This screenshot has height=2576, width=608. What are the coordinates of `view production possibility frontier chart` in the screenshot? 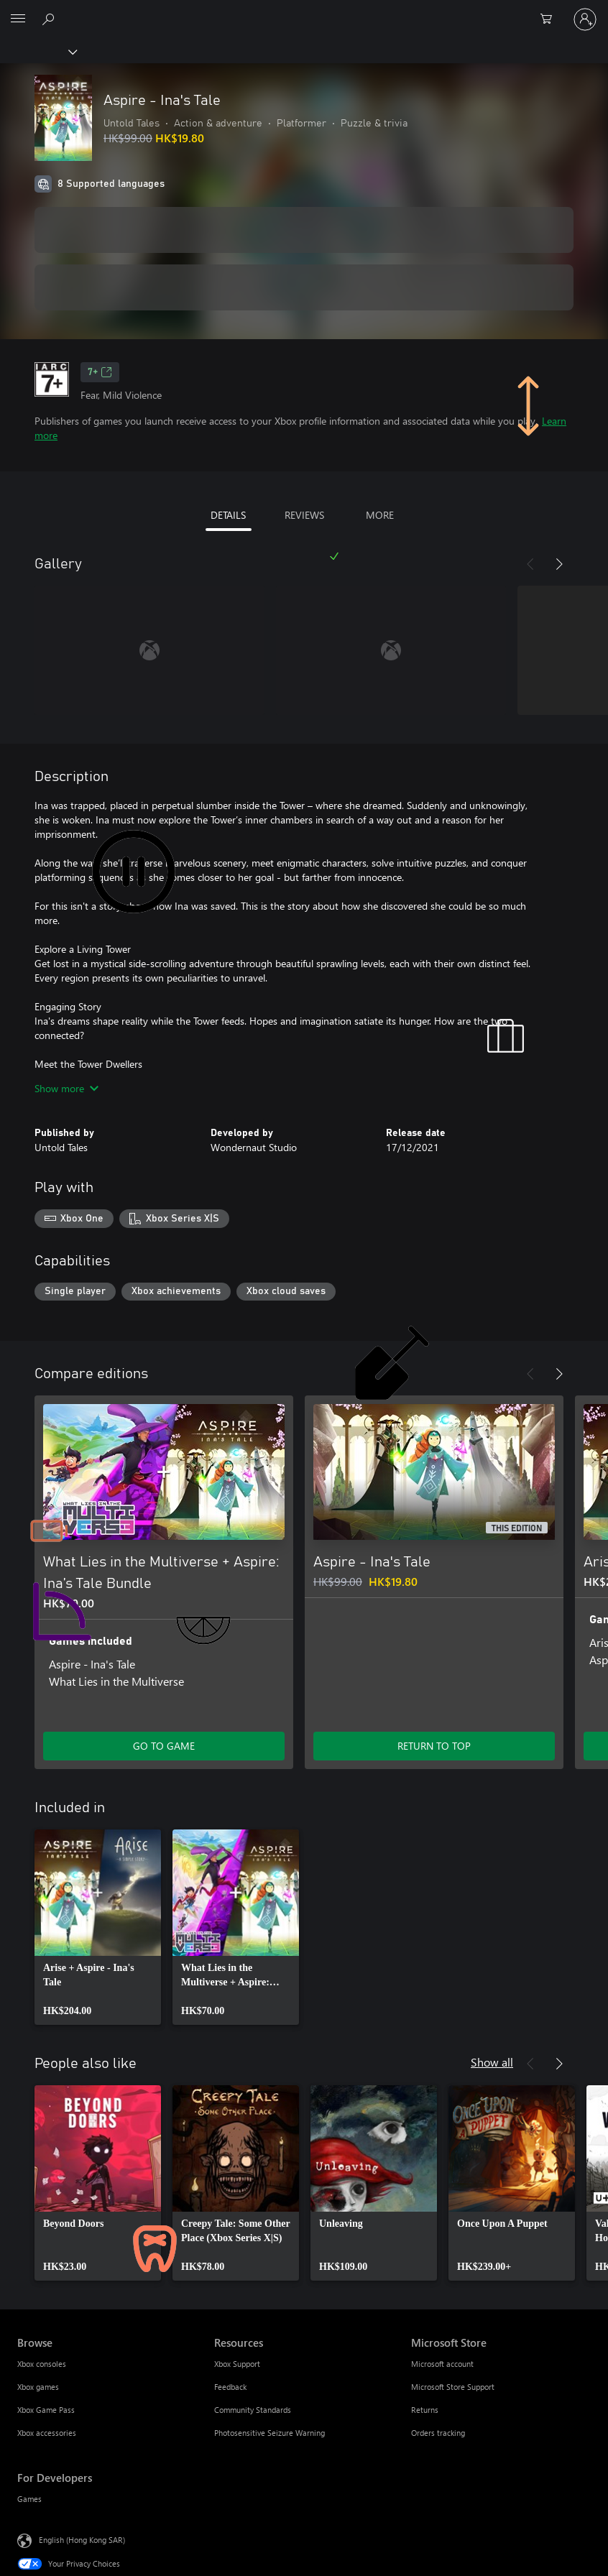 It's located at (62, 1611).